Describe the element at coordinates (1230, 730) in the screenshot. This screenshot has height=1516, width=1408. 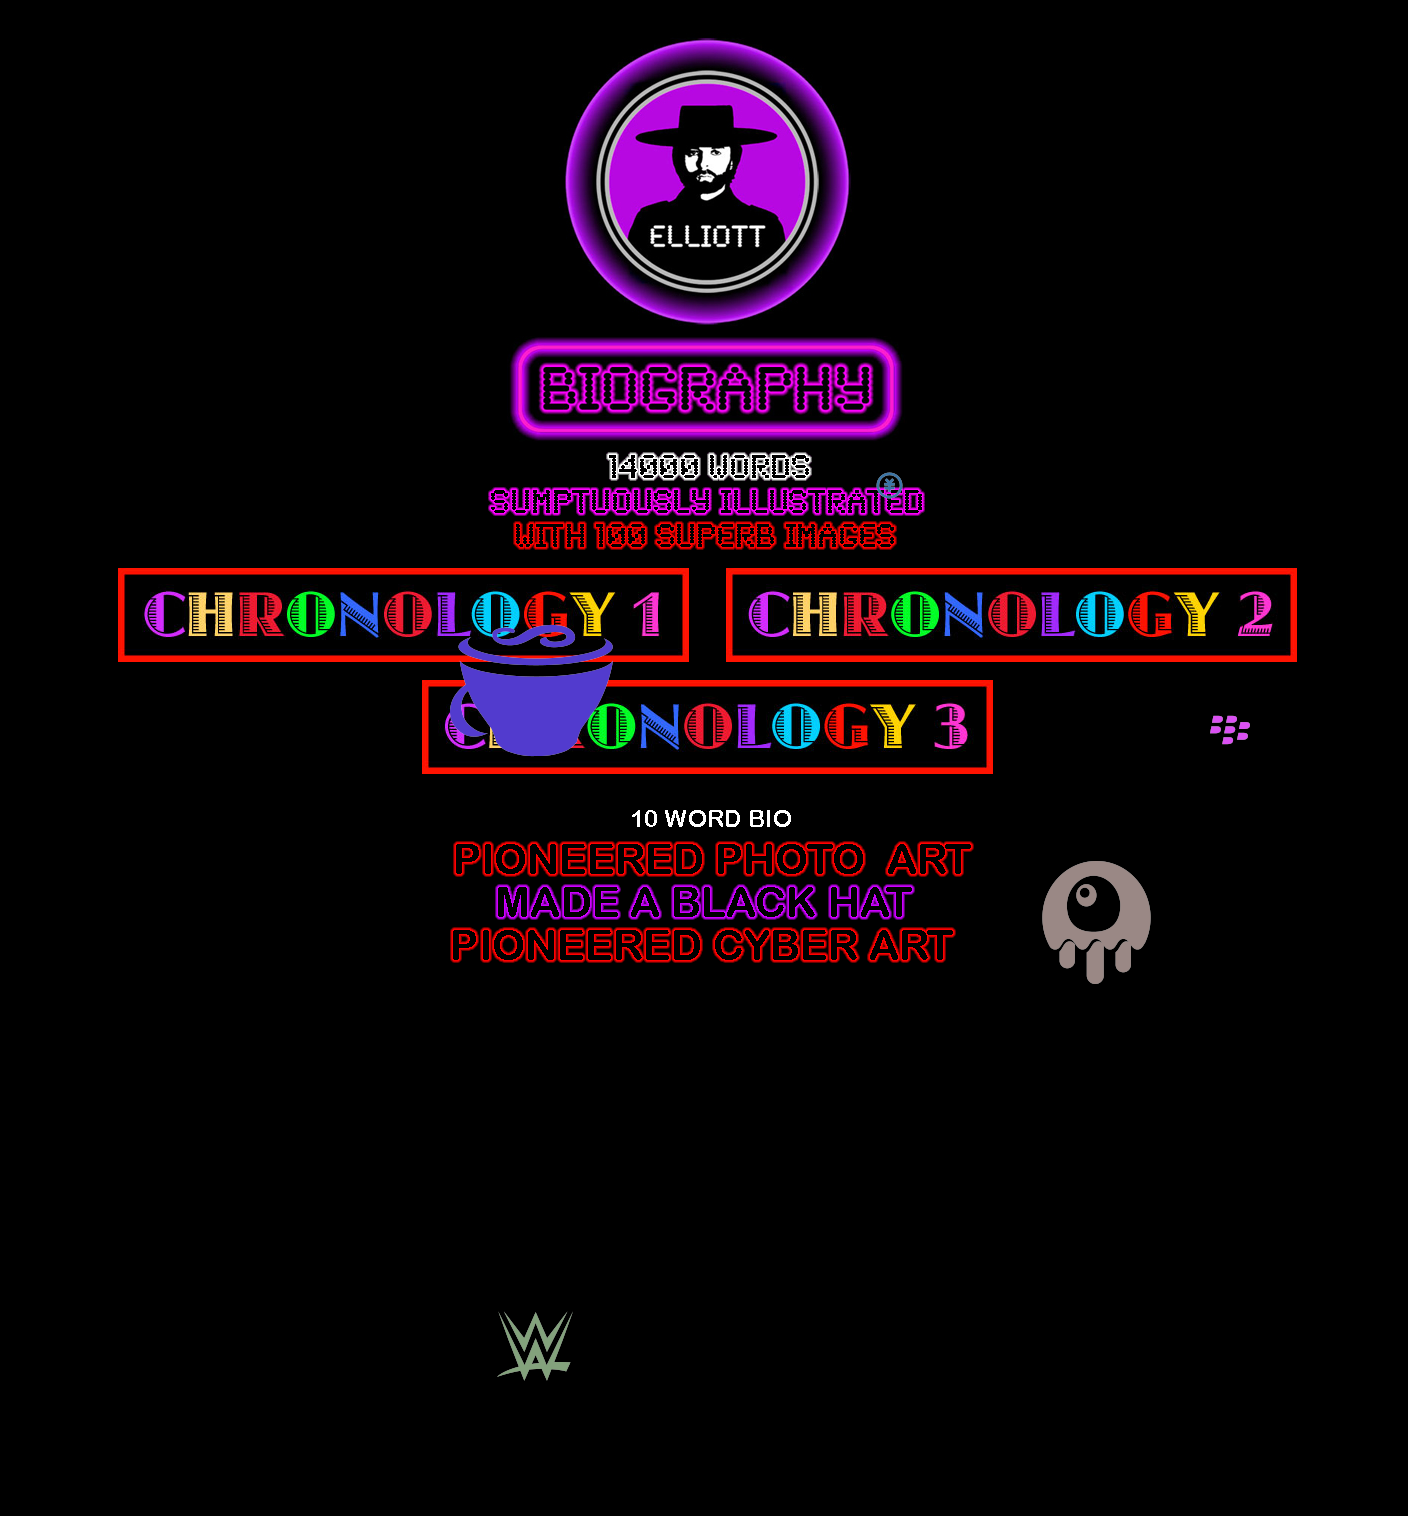
I see `blackberry brand or company logo` at that location.